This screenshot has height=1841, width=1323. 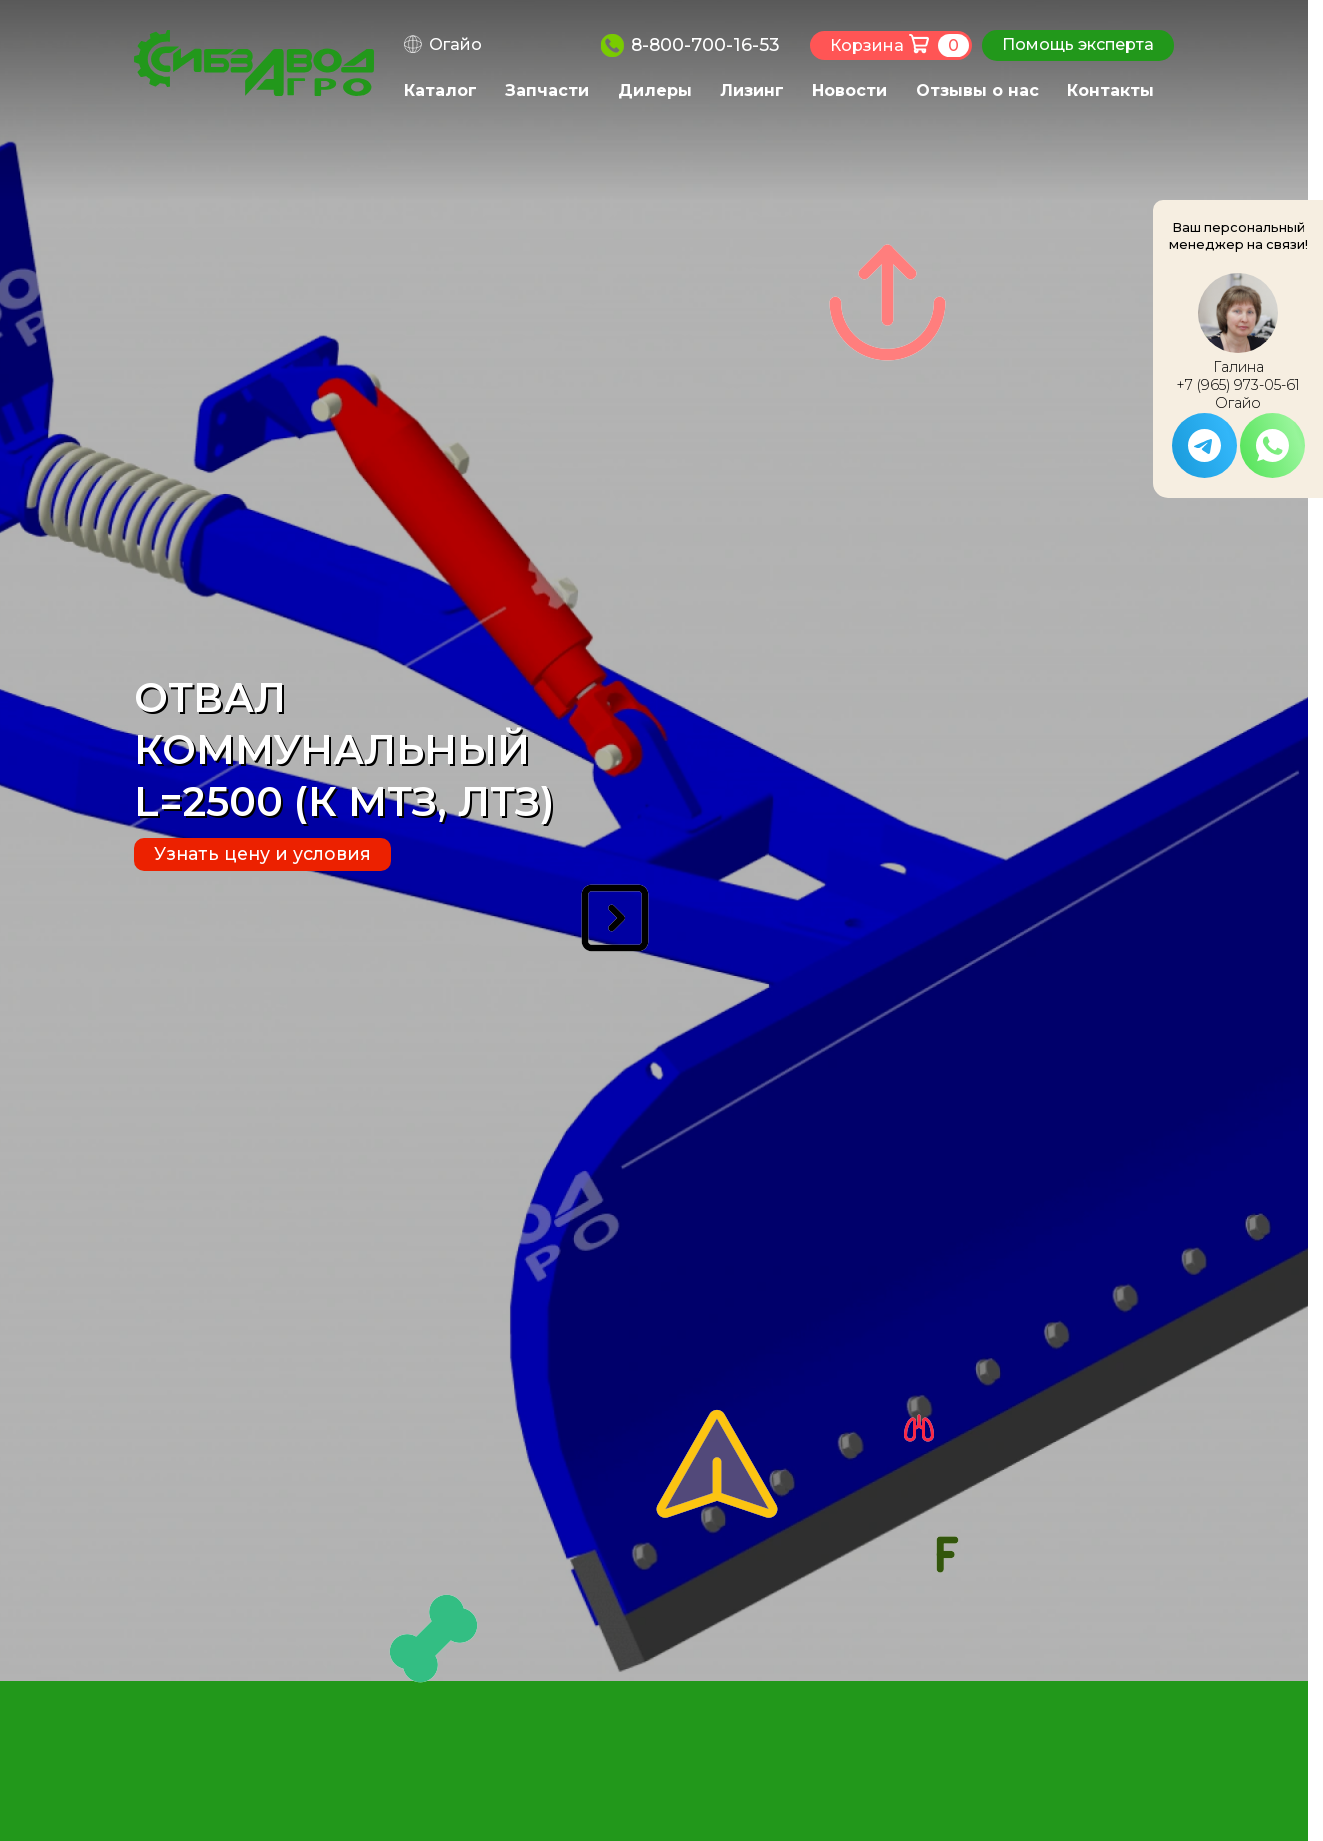 I want to click on upload file or content, so click(x=887, y=302).